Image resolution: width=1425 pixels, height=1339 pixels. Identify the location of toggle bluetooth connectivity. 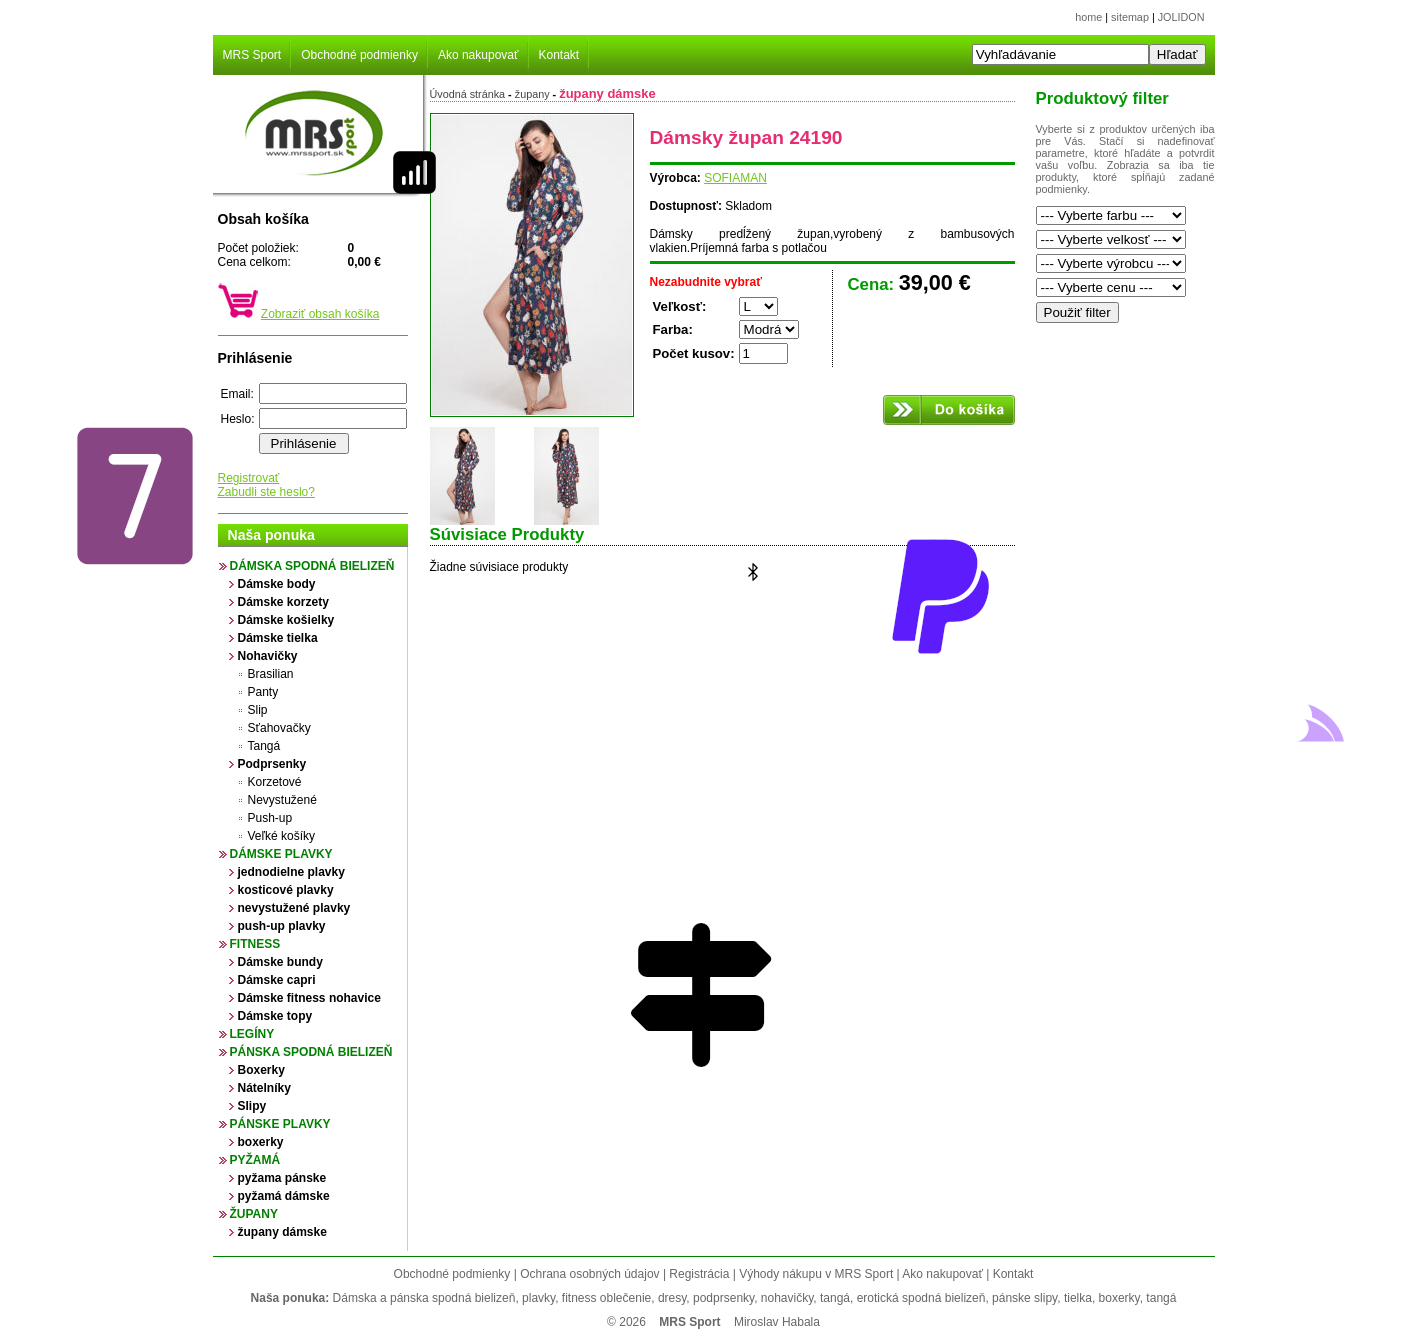
(753, 572).